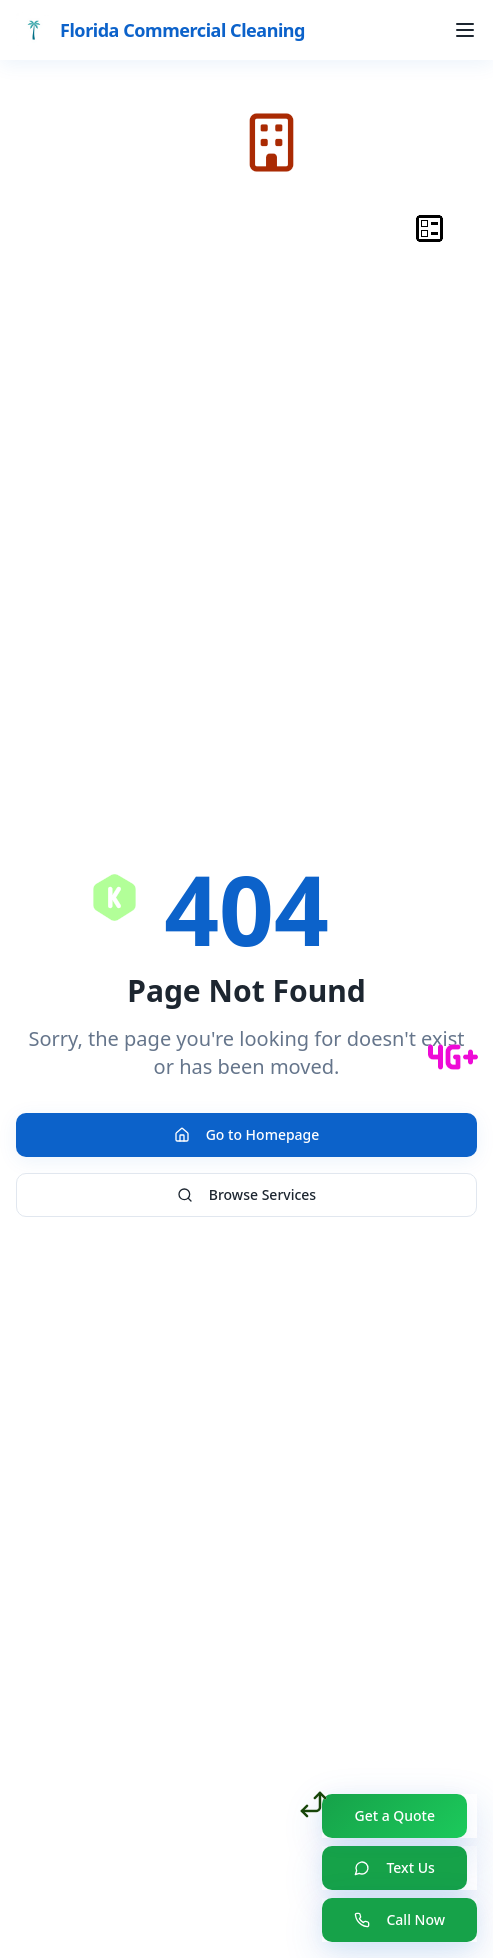  I want to click on move content to upper left corner, so click(313, 1804).